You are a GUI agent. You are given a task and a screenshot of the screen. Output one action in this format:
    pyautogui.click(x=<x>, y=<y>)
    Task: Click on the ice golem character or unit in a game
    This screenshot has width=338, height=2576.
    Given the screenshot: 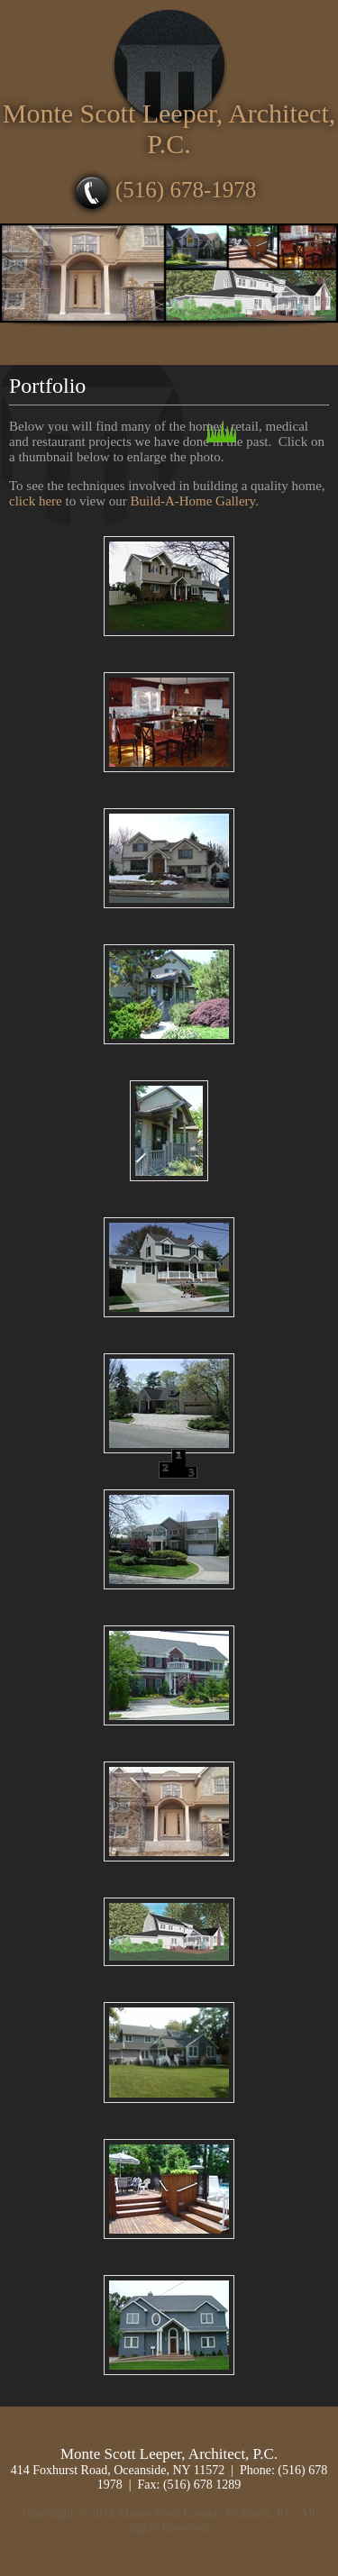 What is the action you would take?
    pyautogui.click(x=187, y=1289)
    